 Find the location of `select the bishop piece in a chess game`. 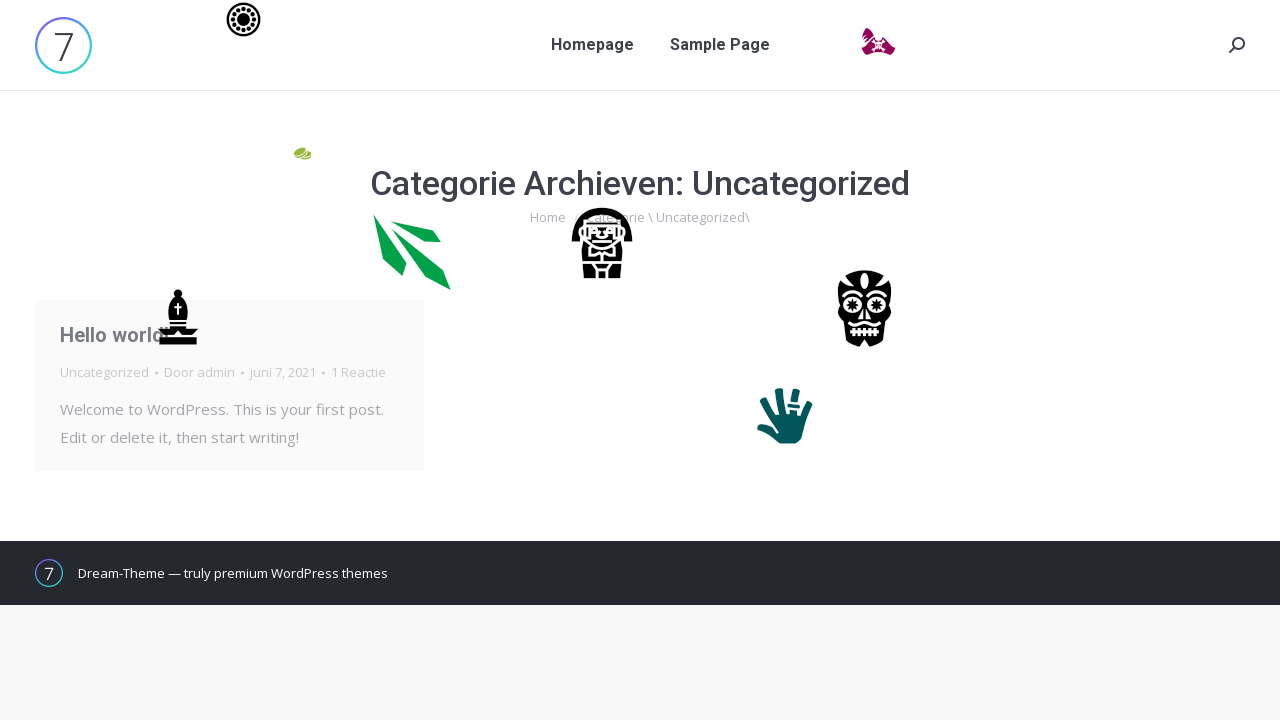

select the bishop piece in a chess game is located at coordinates (178, 317).